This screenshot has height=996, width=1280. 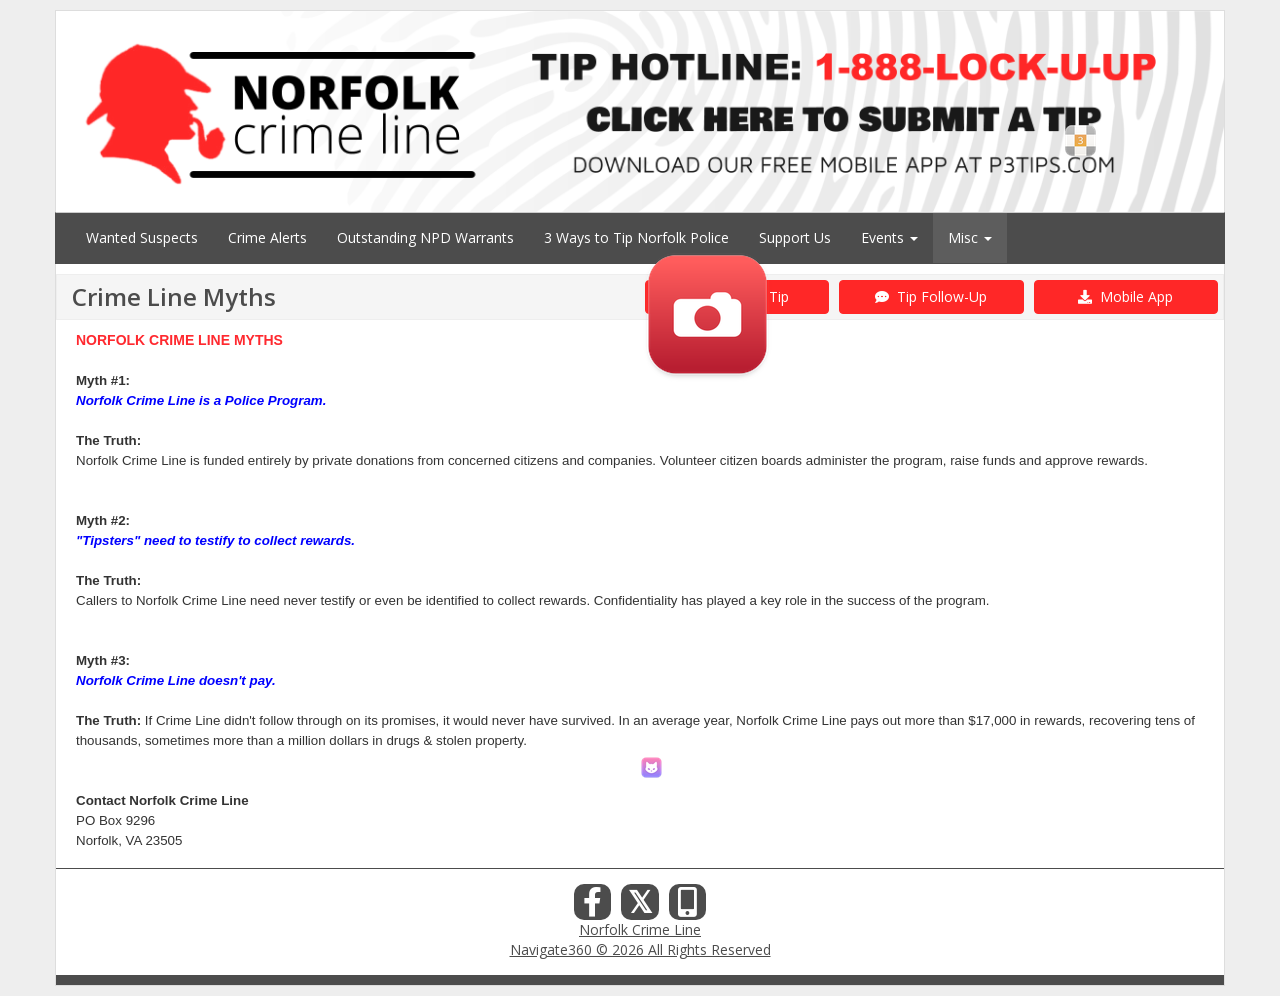 I want to click on open ksudoku puzzle game, so click(x=1080, y=140).